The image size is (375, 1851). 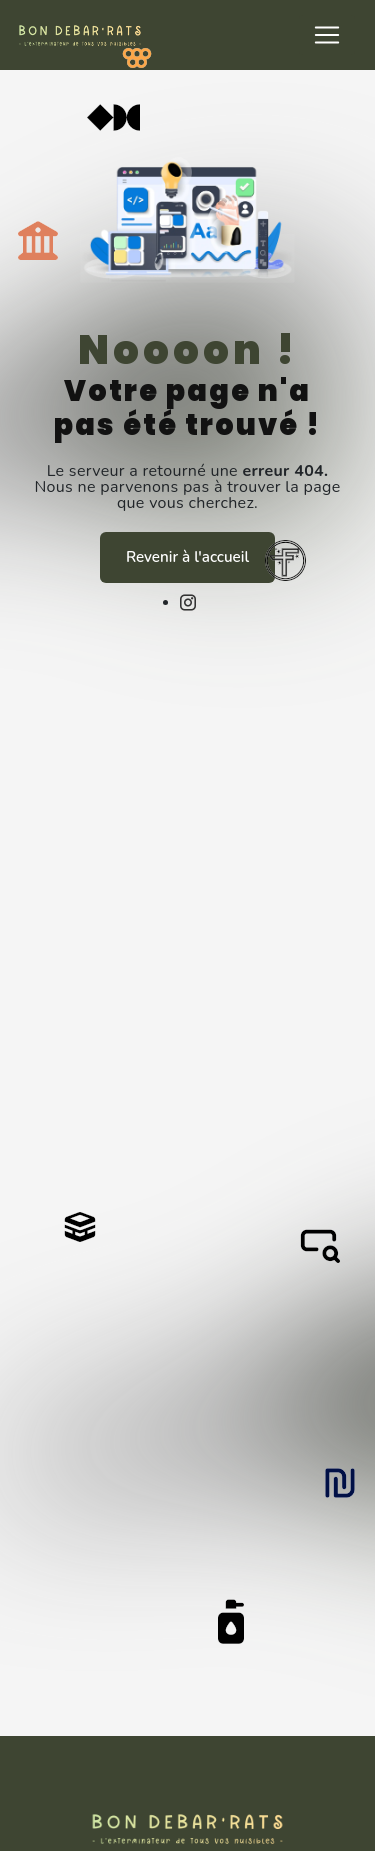 I want to click on view olympics-related content or events, so click(x=137, y=58).